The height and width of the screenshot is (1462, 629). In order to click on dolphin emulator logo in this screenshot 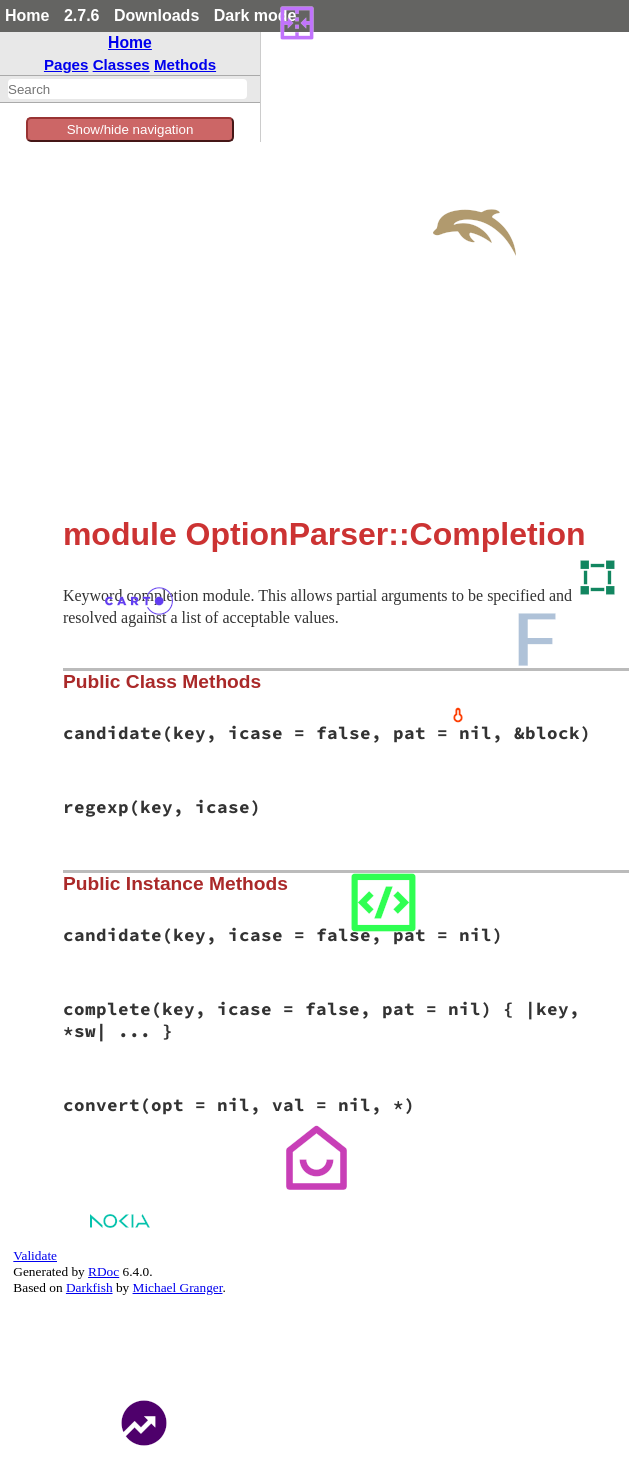, I will do `click(474, 232)`.